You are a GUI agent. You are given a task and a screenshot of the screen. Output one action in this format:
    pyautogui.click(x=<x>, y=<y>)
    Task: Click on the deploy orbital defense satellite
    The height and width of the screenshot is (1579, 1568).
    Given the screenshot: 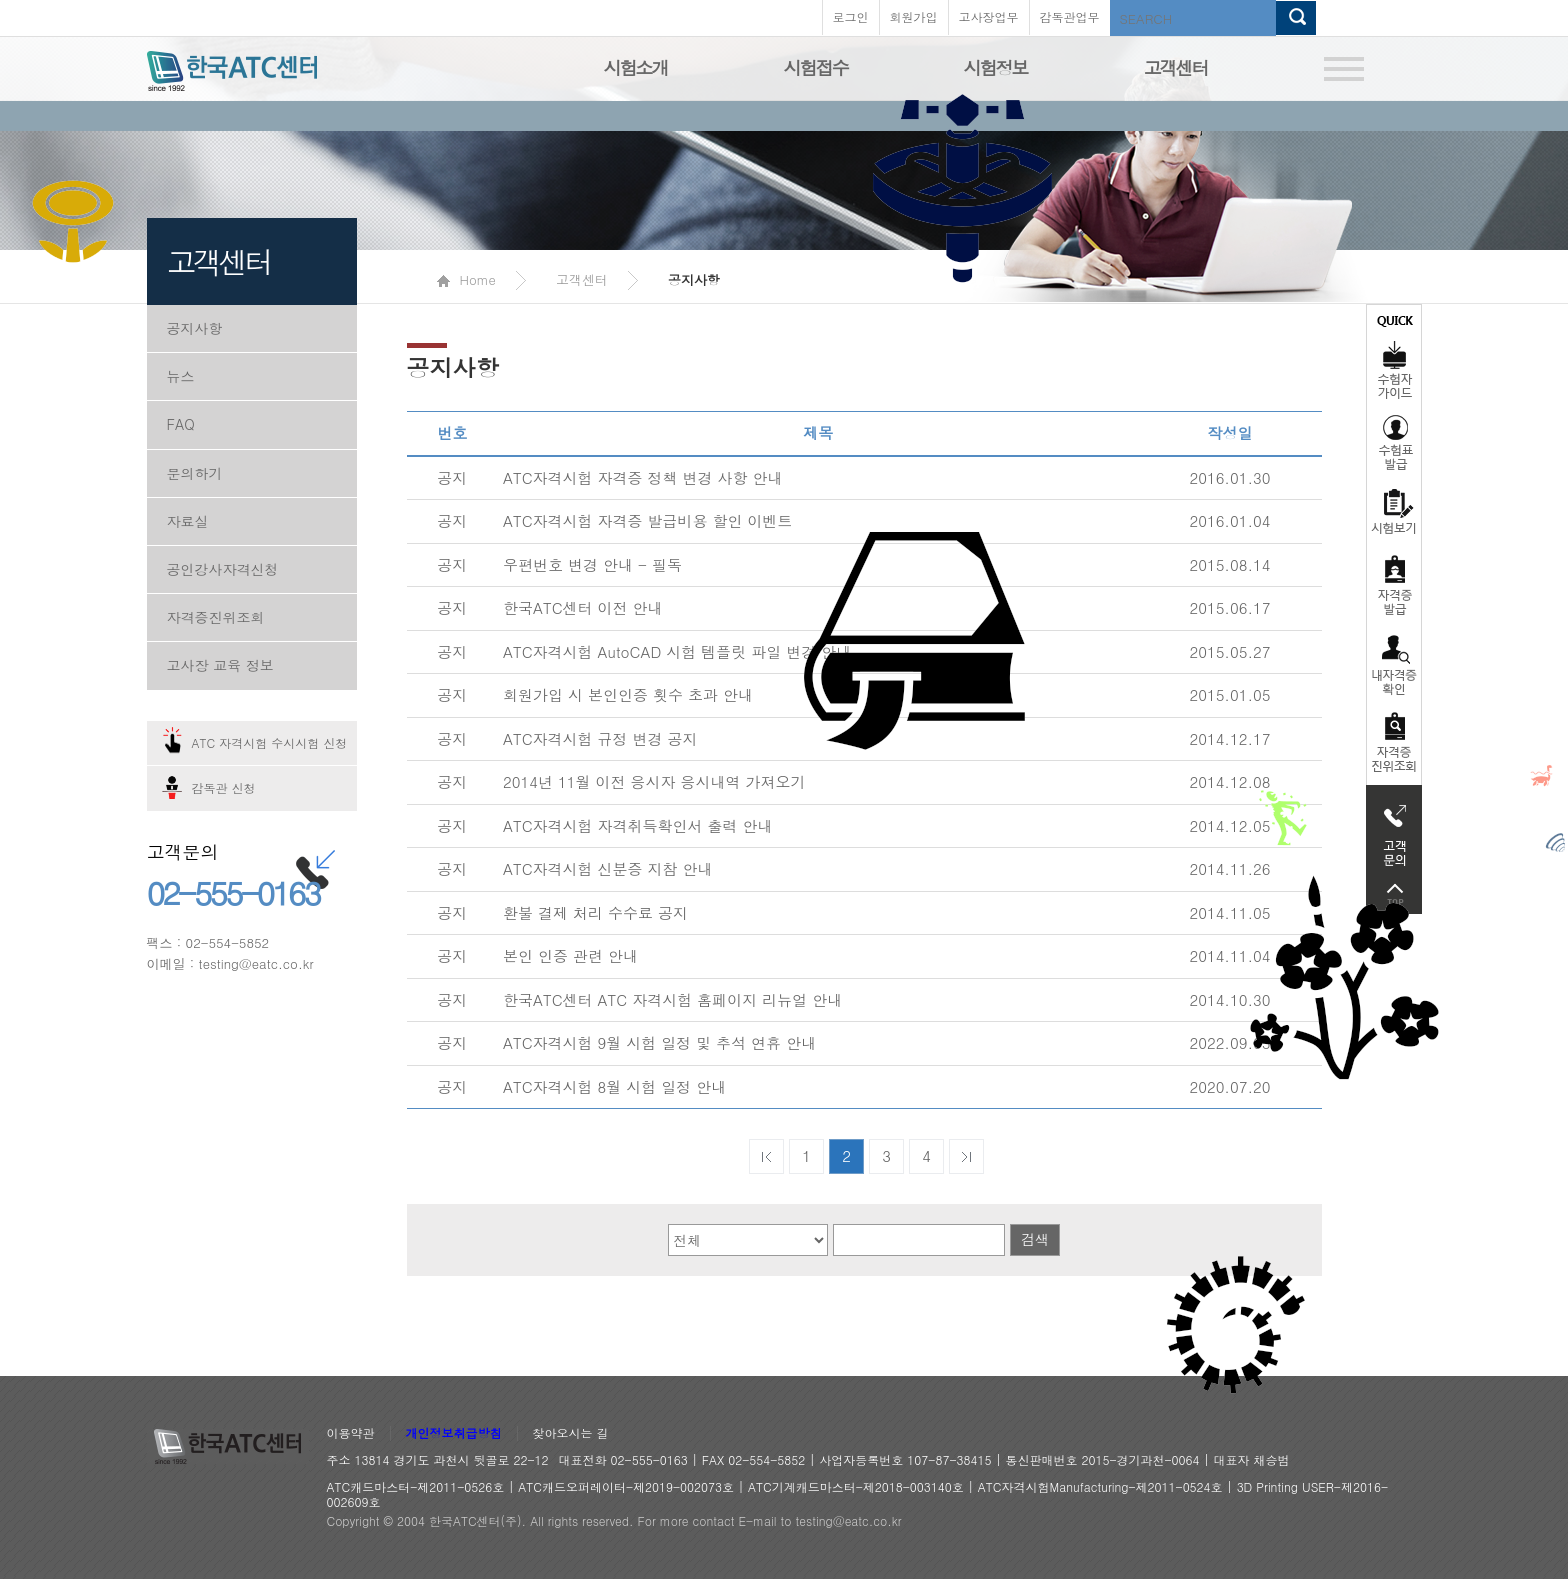 What is the action you would take?
    pyautogui.click(x=962, y=189)
    